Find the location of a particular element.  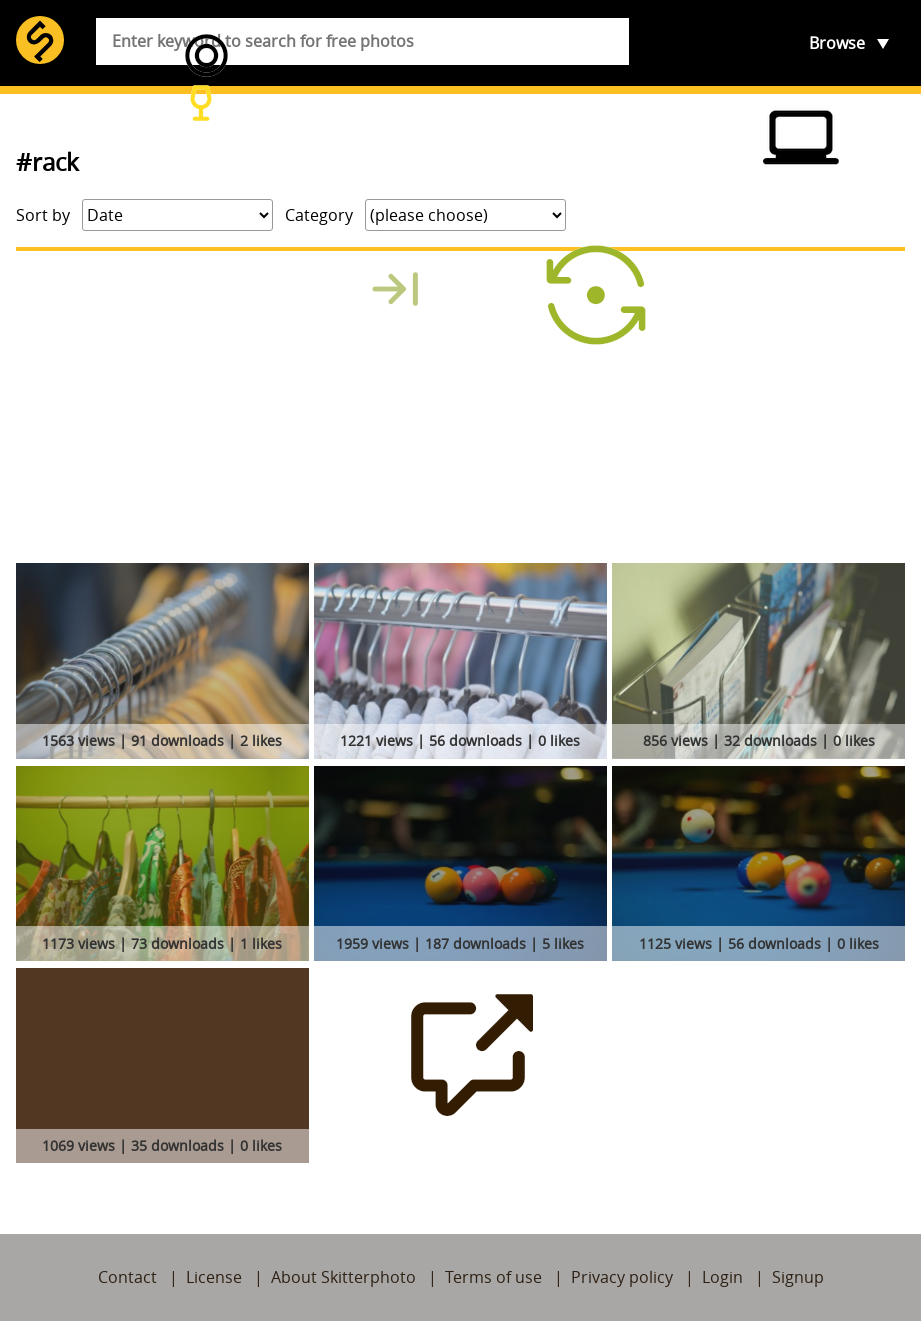

playstation circle button icon is located at coordinates (206, 55).